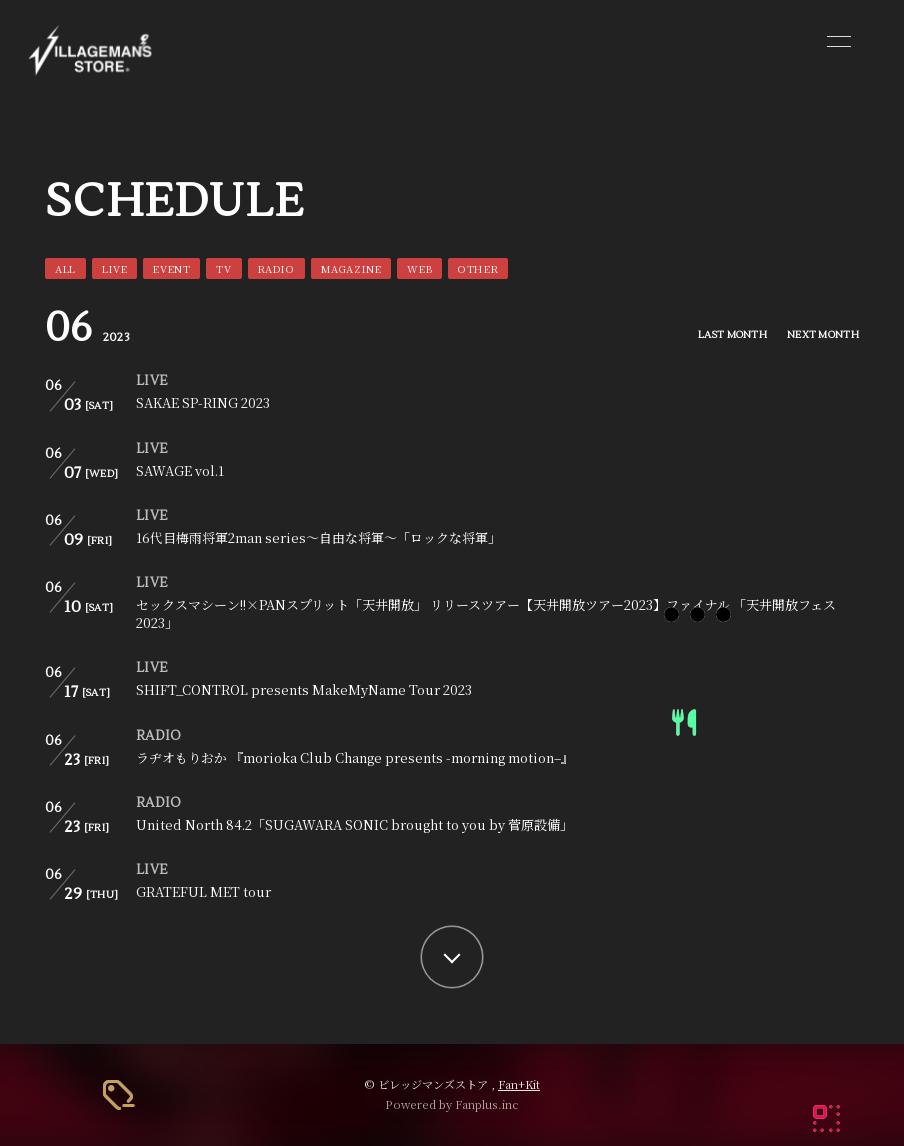  What do you see at coordinates (118, 1095) in the screenshot?
I see `remove a tag or label` at bounding box center [118, 1095].